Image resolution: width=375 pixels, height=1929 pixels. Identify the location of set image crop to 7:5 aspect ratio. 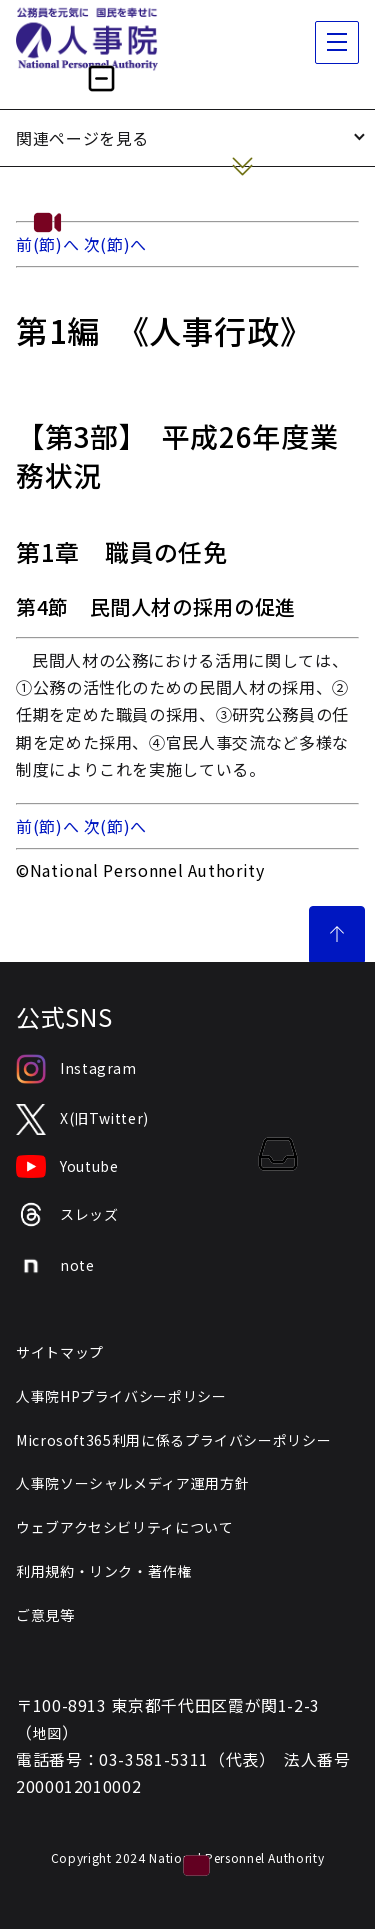
(196, 1865).